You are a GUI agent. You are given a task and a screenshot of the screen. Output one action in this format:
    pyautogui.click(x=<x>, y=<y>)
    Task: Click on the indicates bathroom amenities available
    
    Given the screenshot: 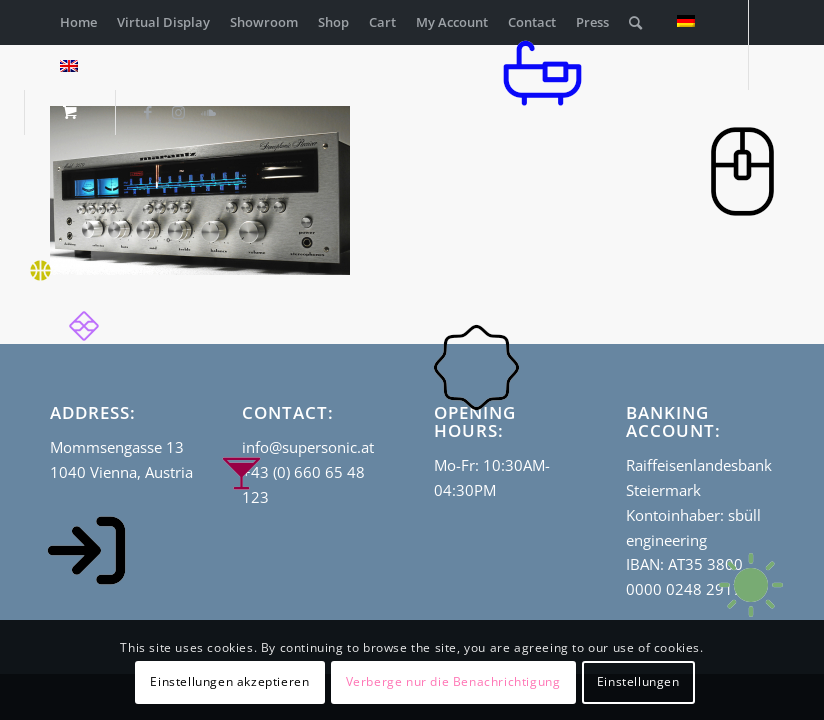 What is the action you would take?
    pyautogui.click(x=542, y=74)
    